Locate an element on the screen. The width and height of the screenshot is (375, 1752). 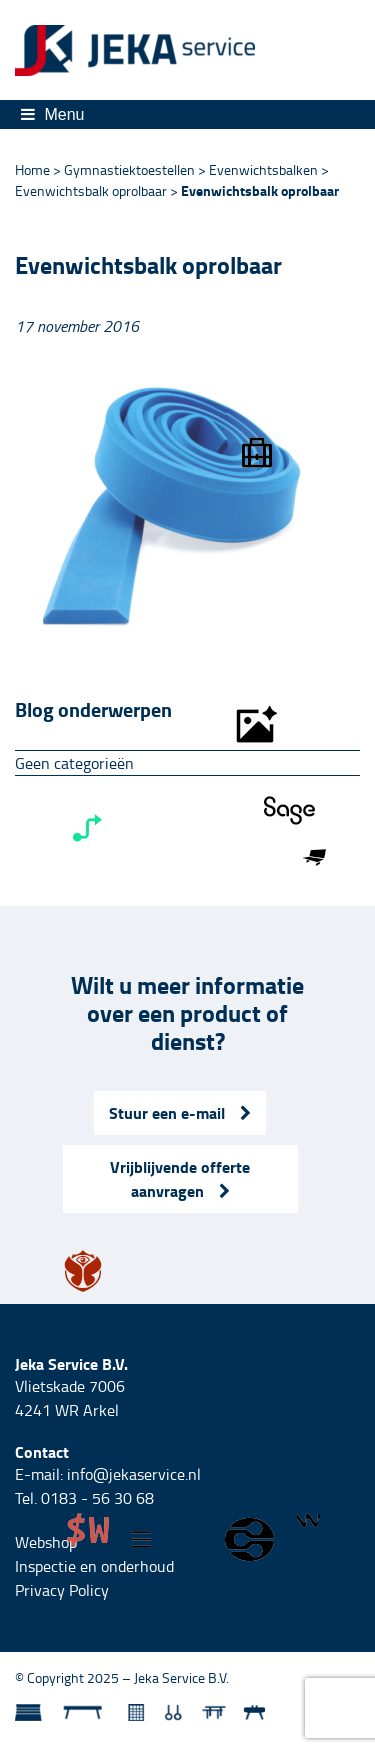
access work or business documents is located at coordinates (257, 454).